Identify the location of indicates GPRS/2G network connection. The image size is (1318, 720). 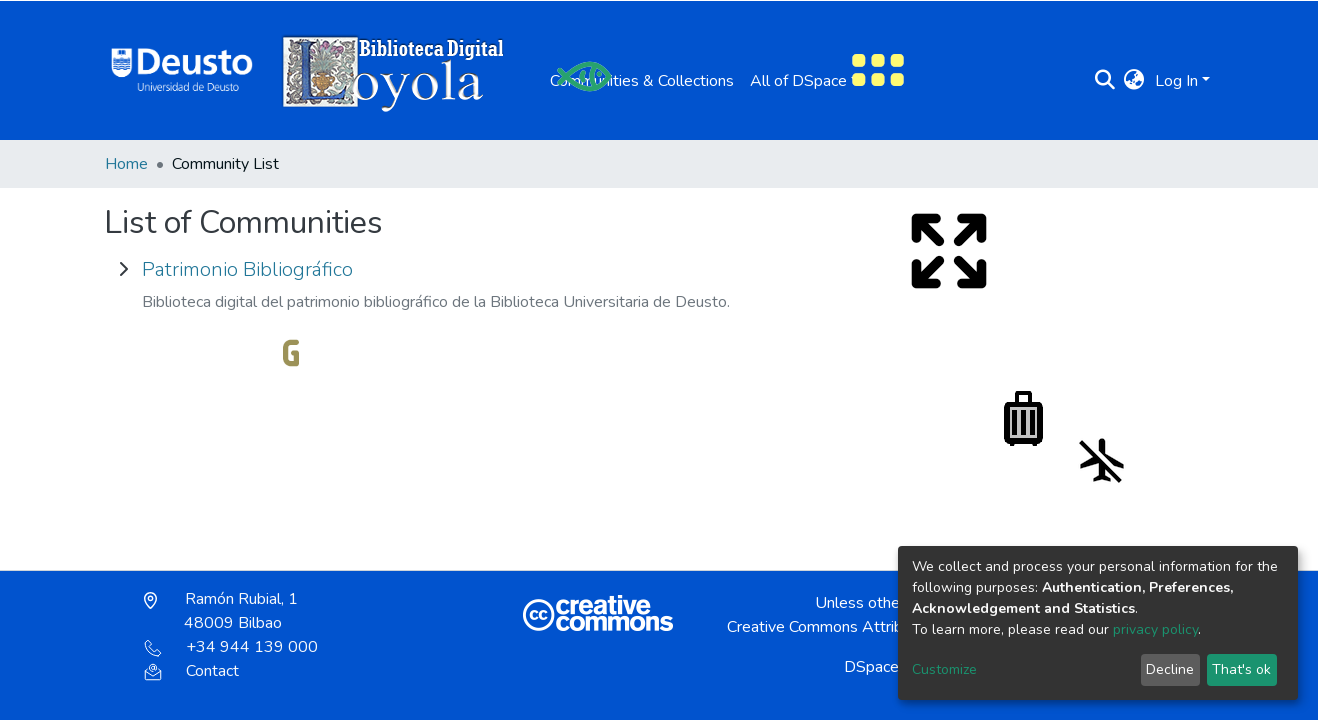
(291, 353).